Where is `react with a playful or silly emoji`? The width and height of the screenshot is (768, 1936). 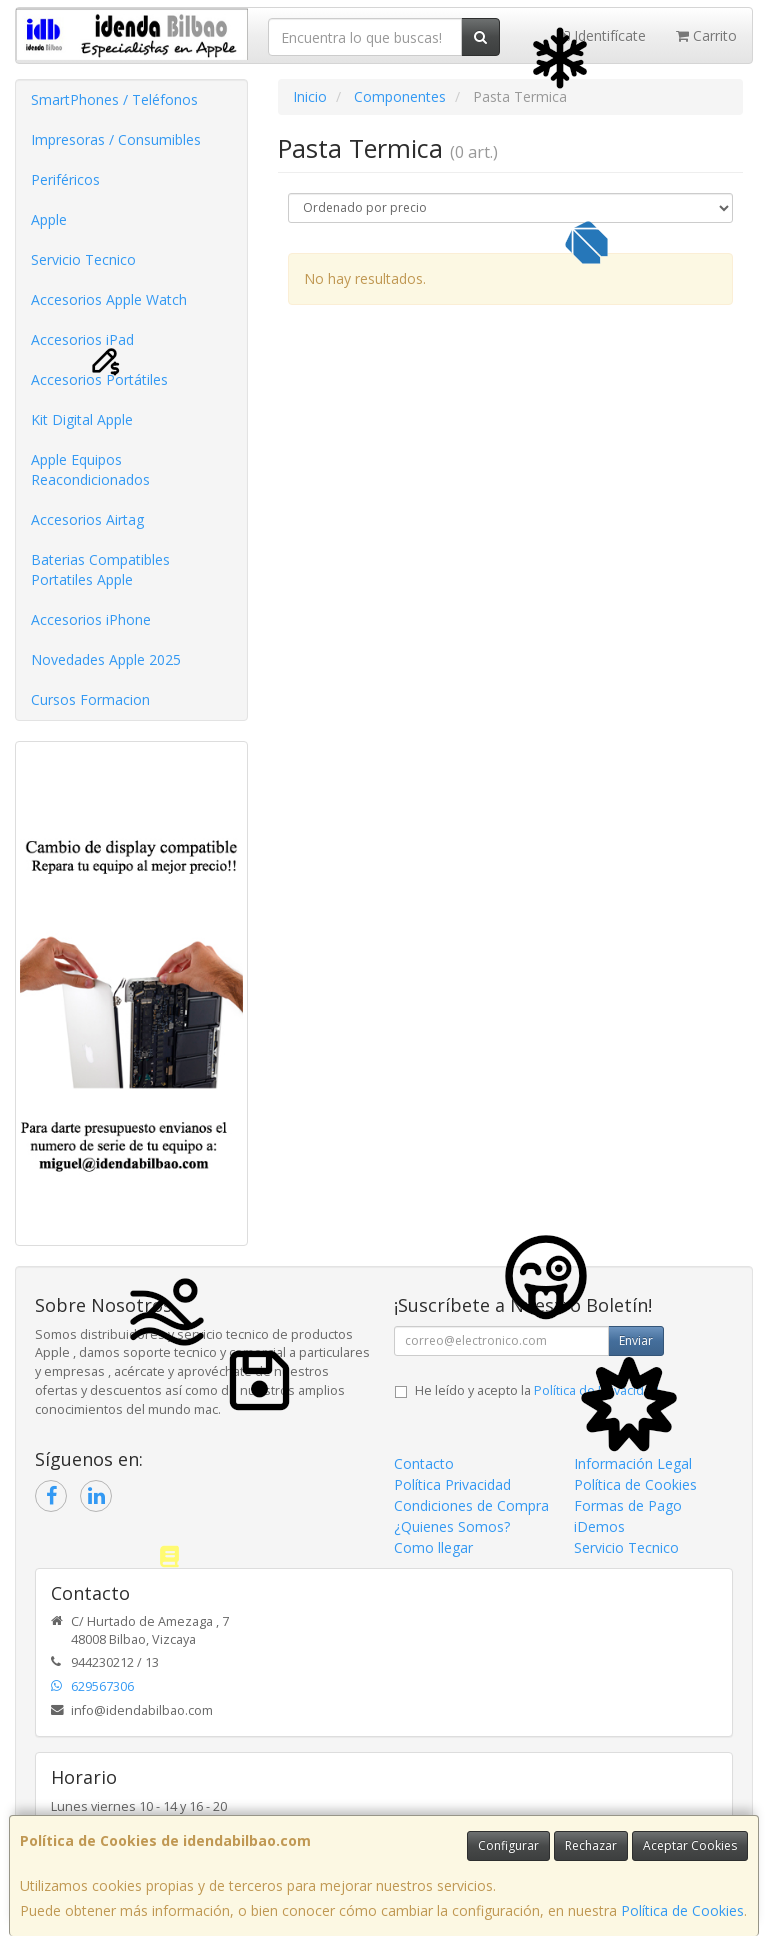 react with a playful or silly emoji is located at coordinates (546, 1276).